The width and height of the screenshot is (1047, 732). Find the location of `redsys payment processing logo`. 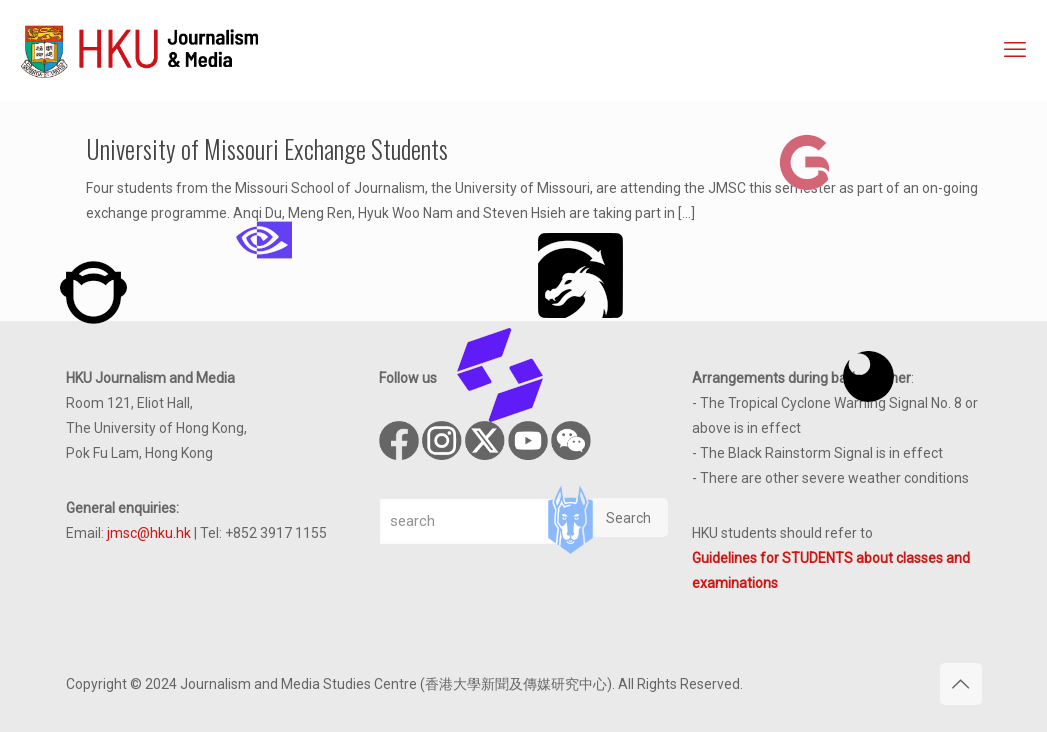

redsys payment processing logo is located at coordinates (868, 376).